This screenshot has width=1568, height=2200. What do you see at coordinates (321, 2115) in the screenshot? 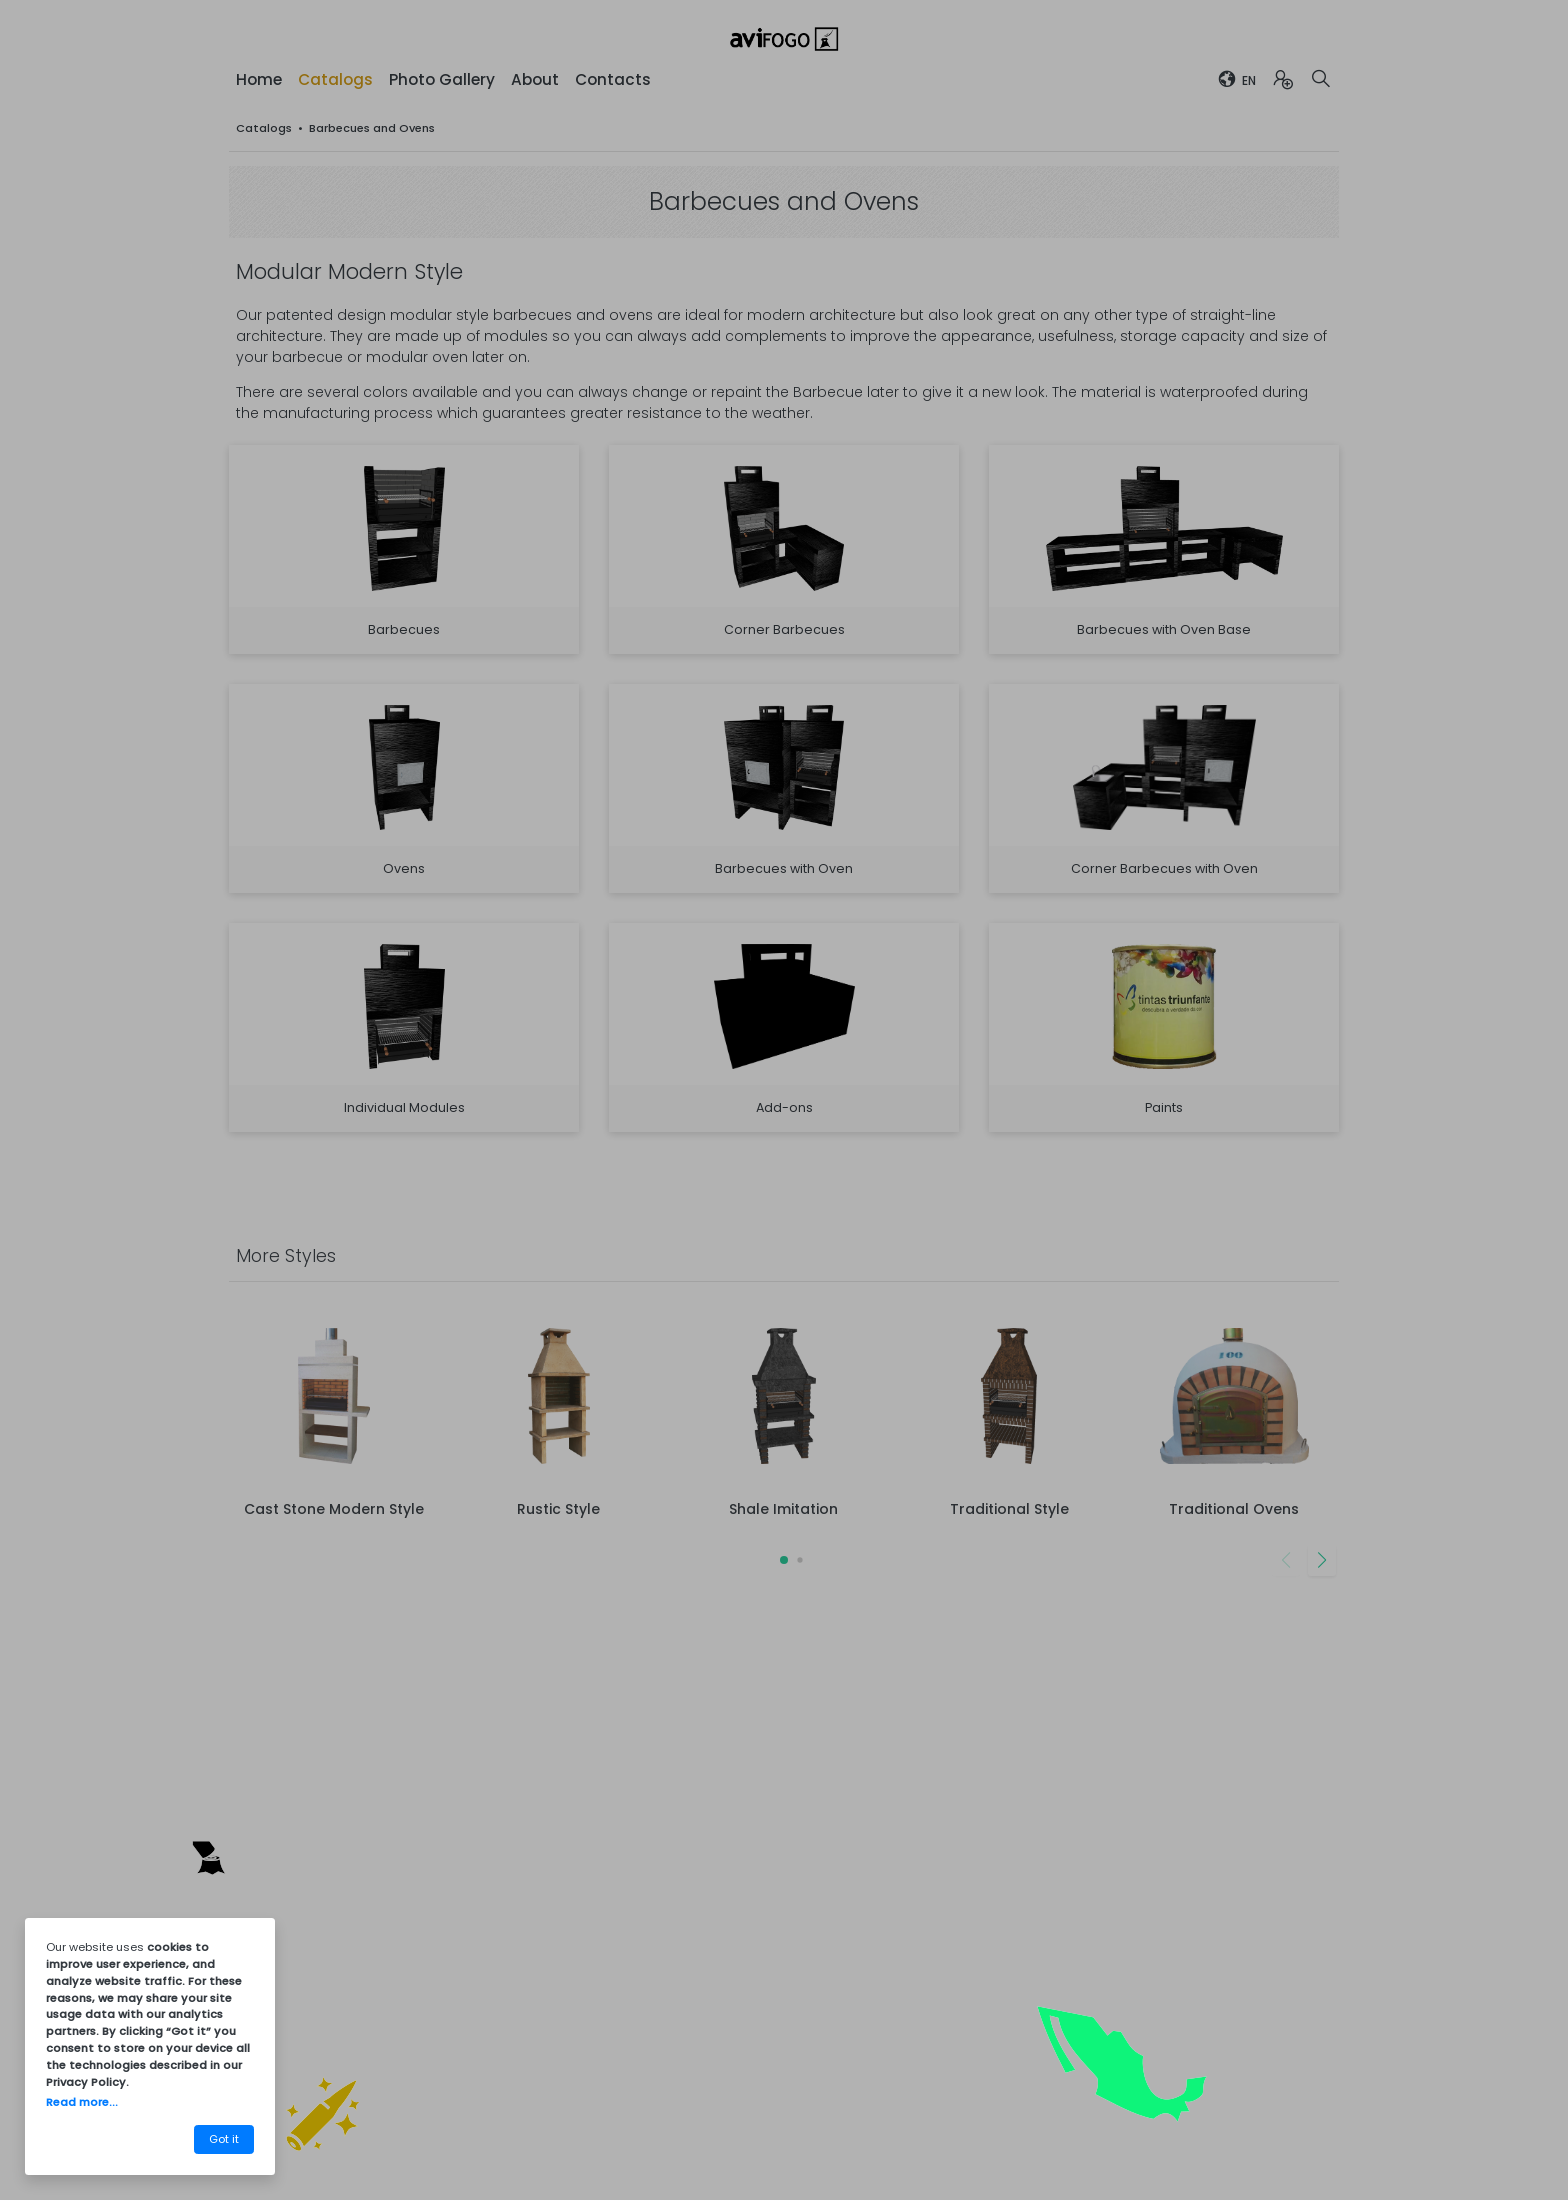
I see `special ammunition or power-up item` at bounding box center [321, 2115].